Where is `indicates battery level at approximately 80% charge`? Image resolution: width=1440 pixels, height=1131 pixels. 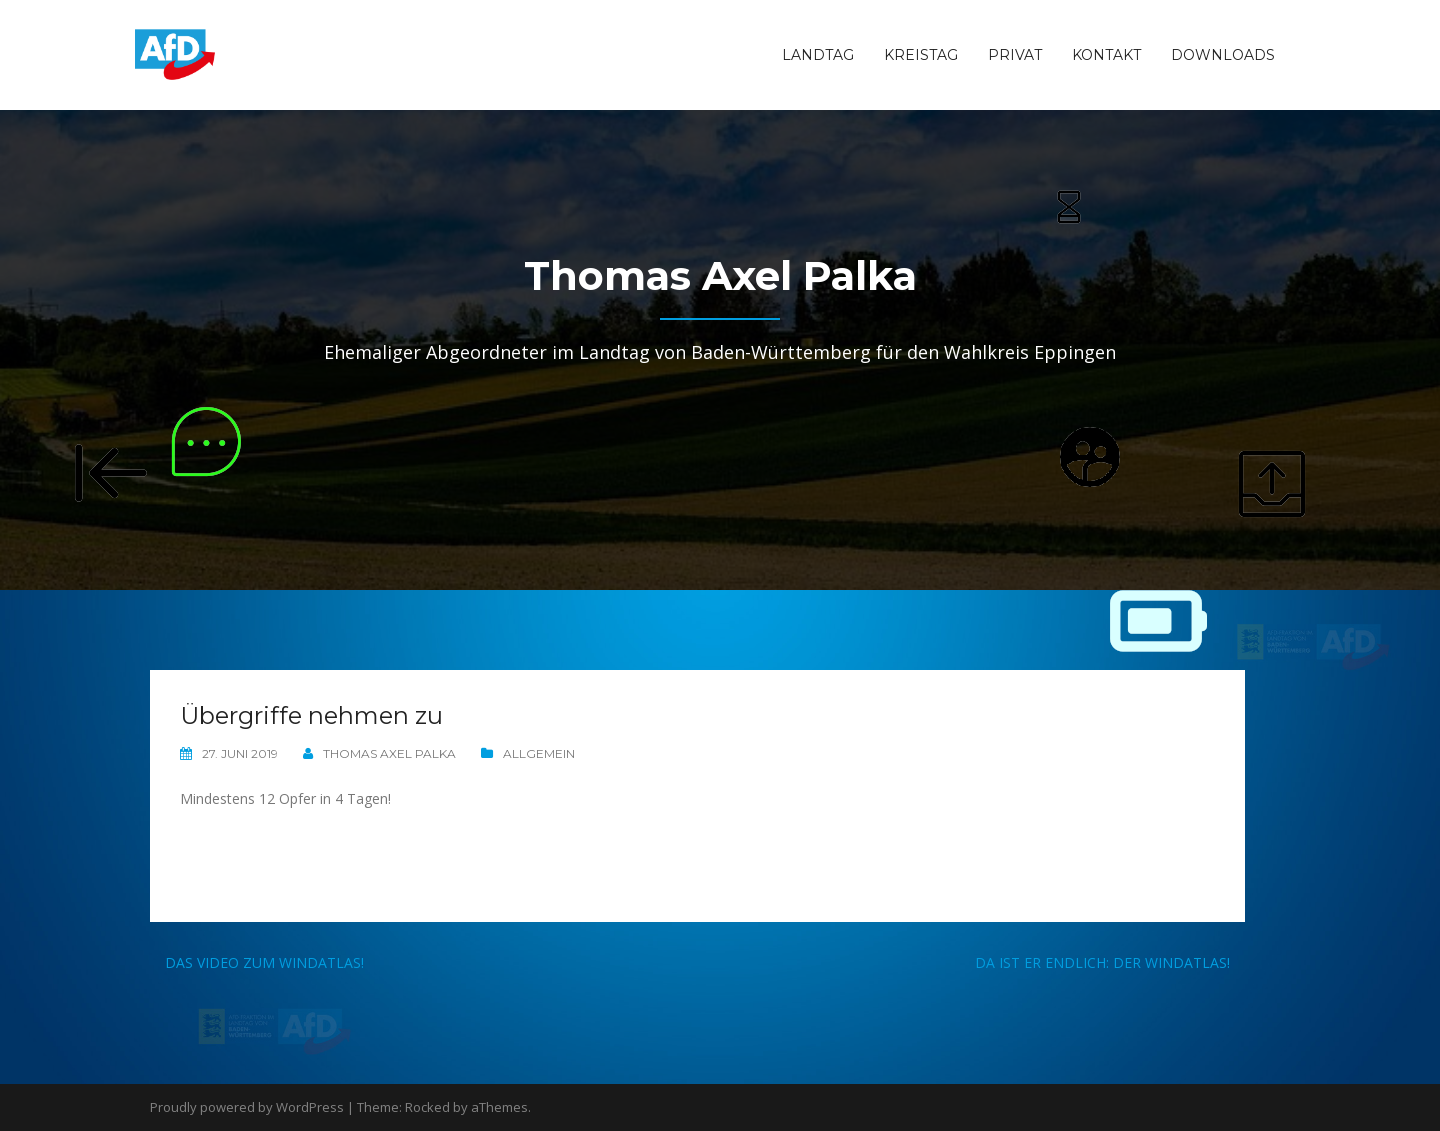
indicates battery level at approximately 80% charge is located at coordinates (1156, 621).